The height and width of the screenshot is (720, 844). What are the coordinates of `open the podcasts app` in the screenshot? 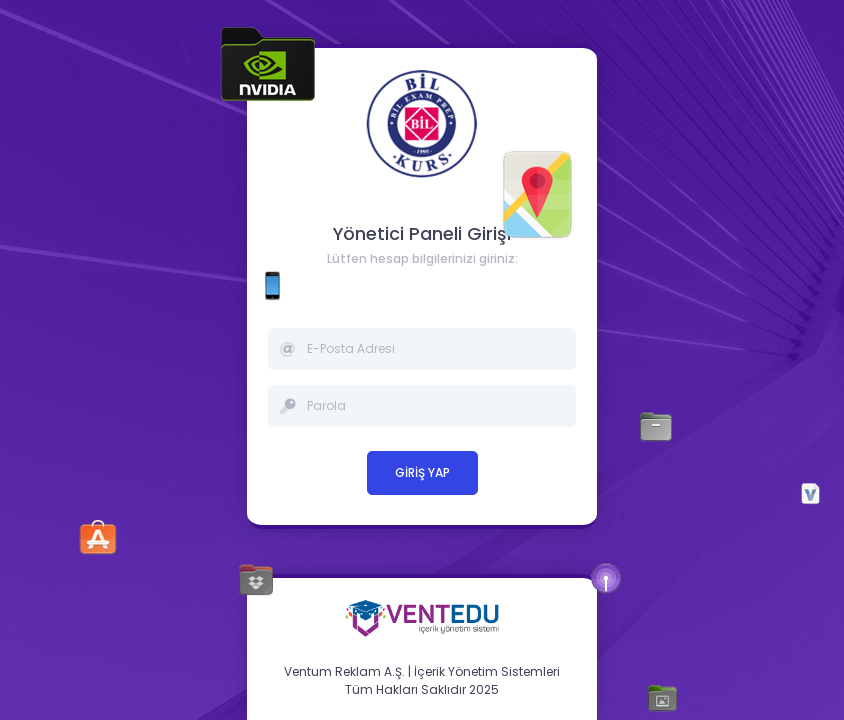 It's located at (606, 578).